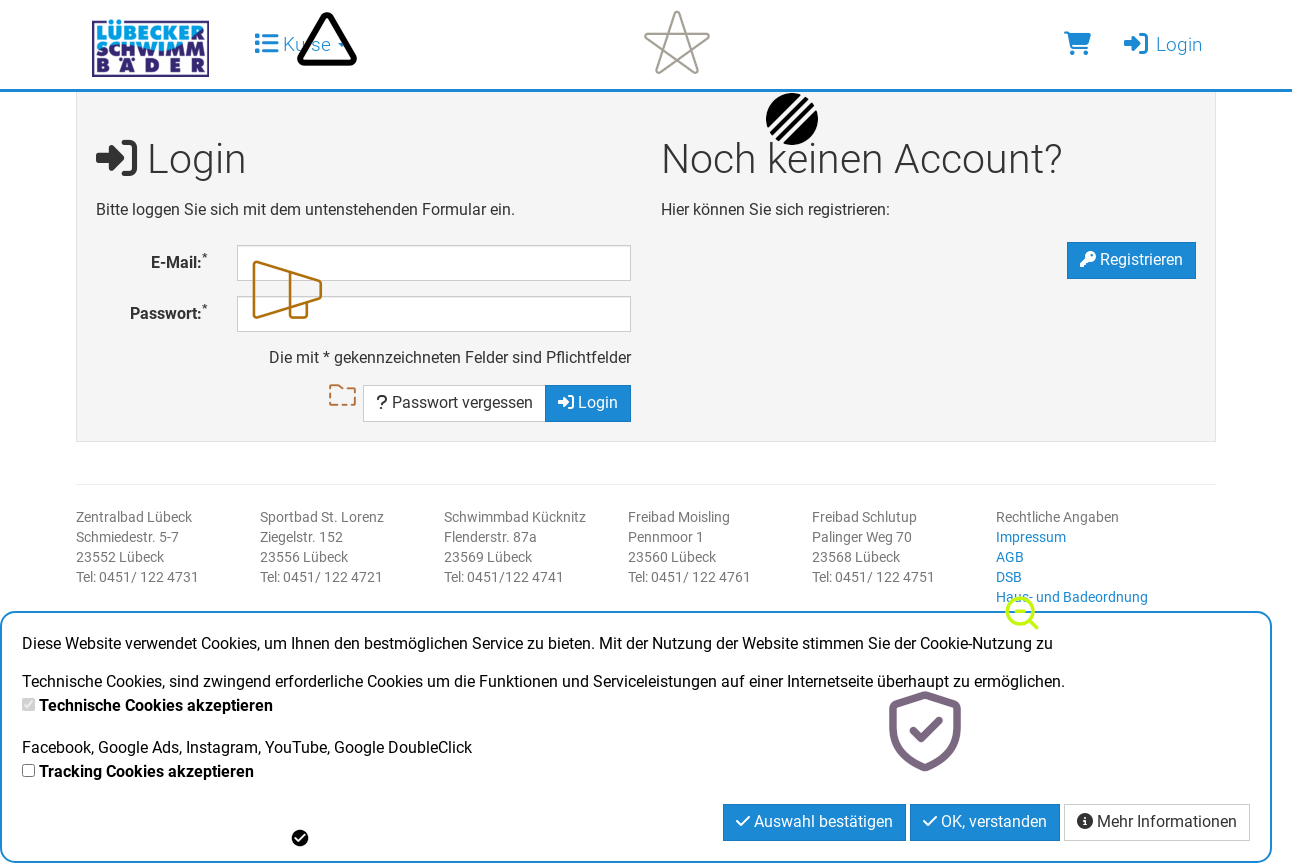  I want to click on access boules or pétanque game, so click(792, 119).